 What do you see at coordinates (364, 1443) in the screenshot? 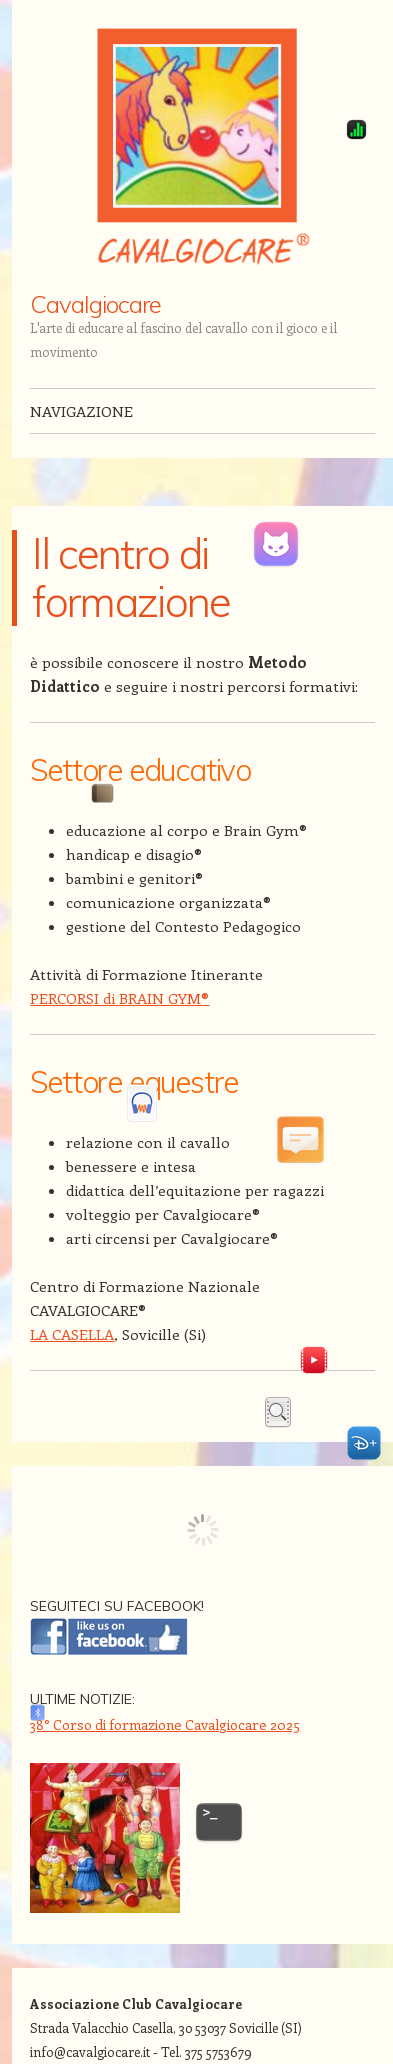
I see `open the Disney+ streaming app` at bounding box center [364, 1443].